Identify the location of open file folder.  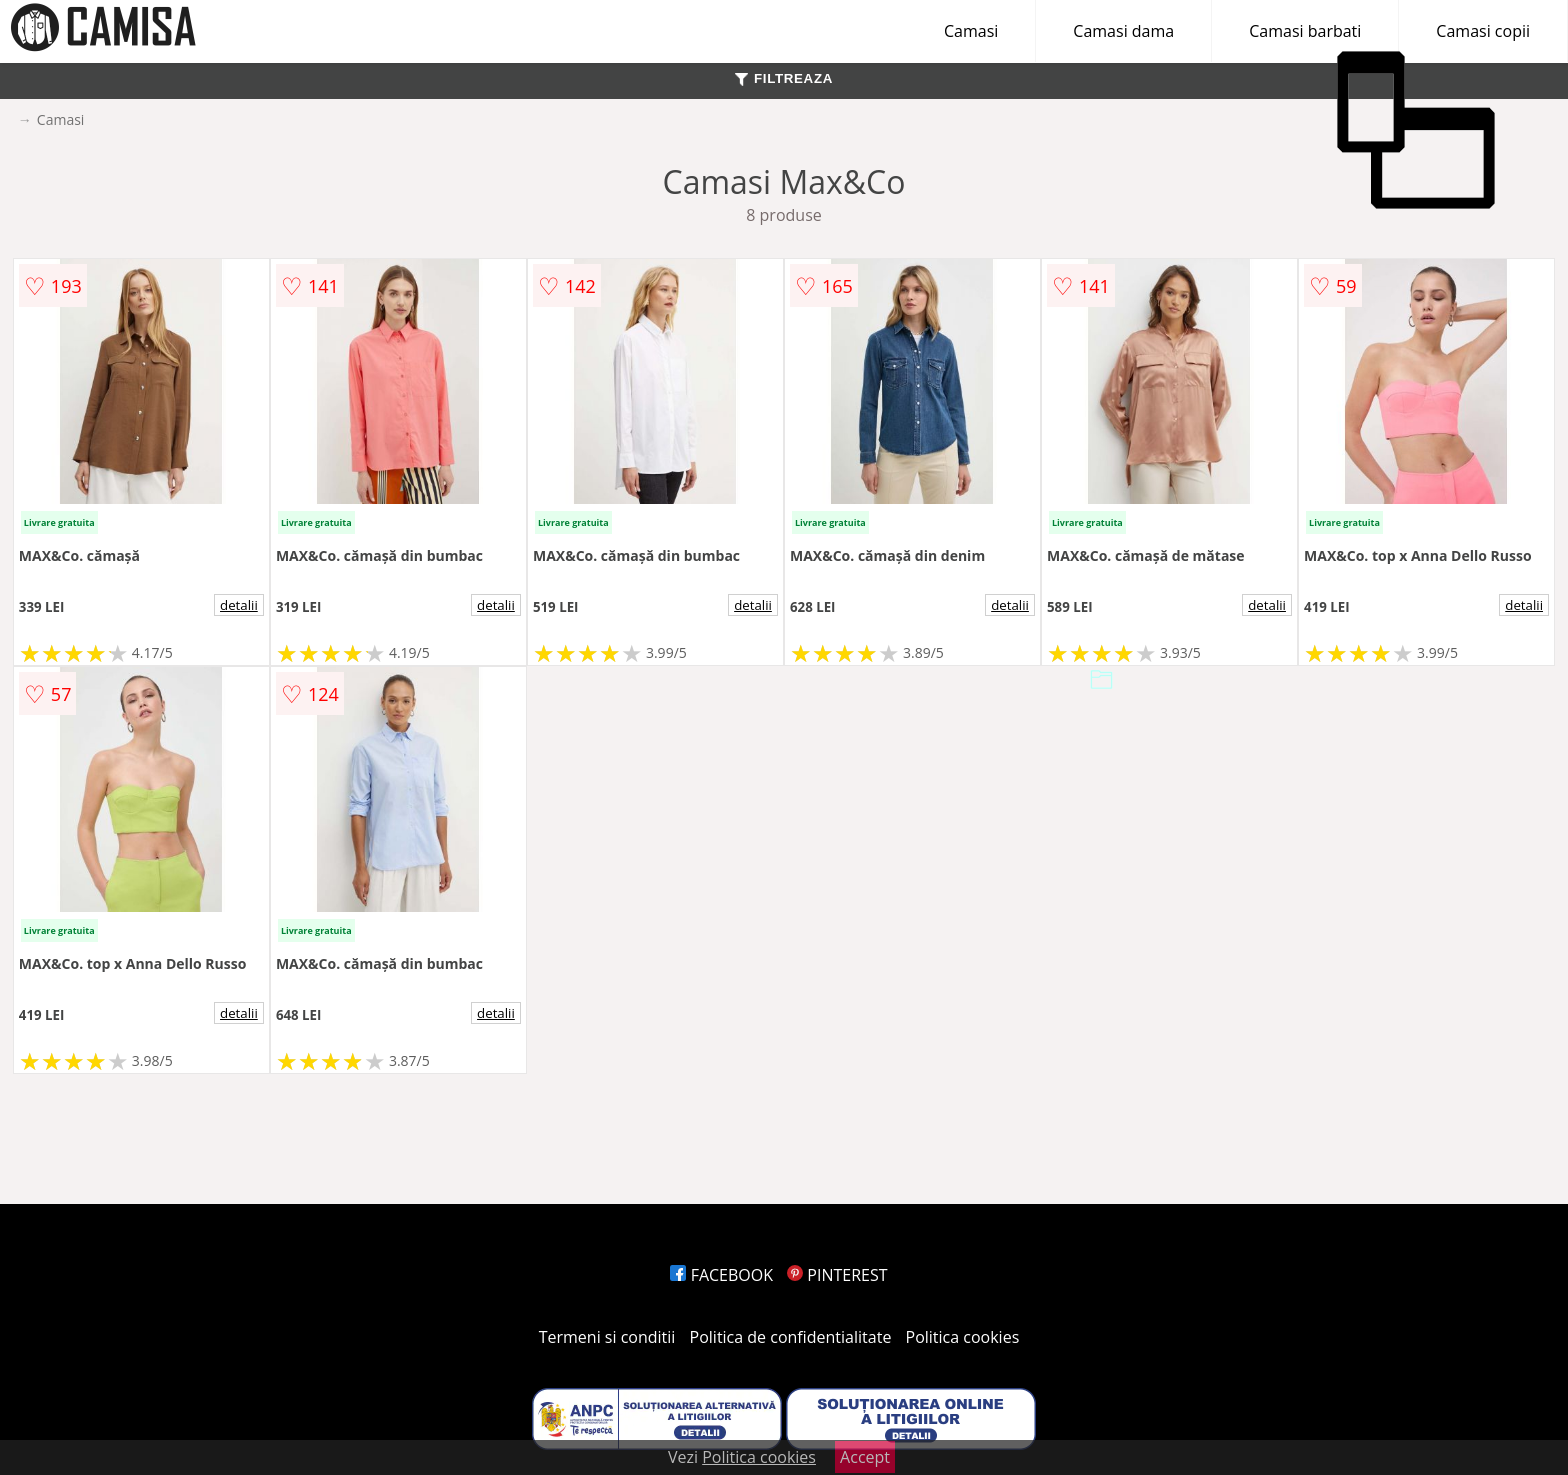
(1101, 679).